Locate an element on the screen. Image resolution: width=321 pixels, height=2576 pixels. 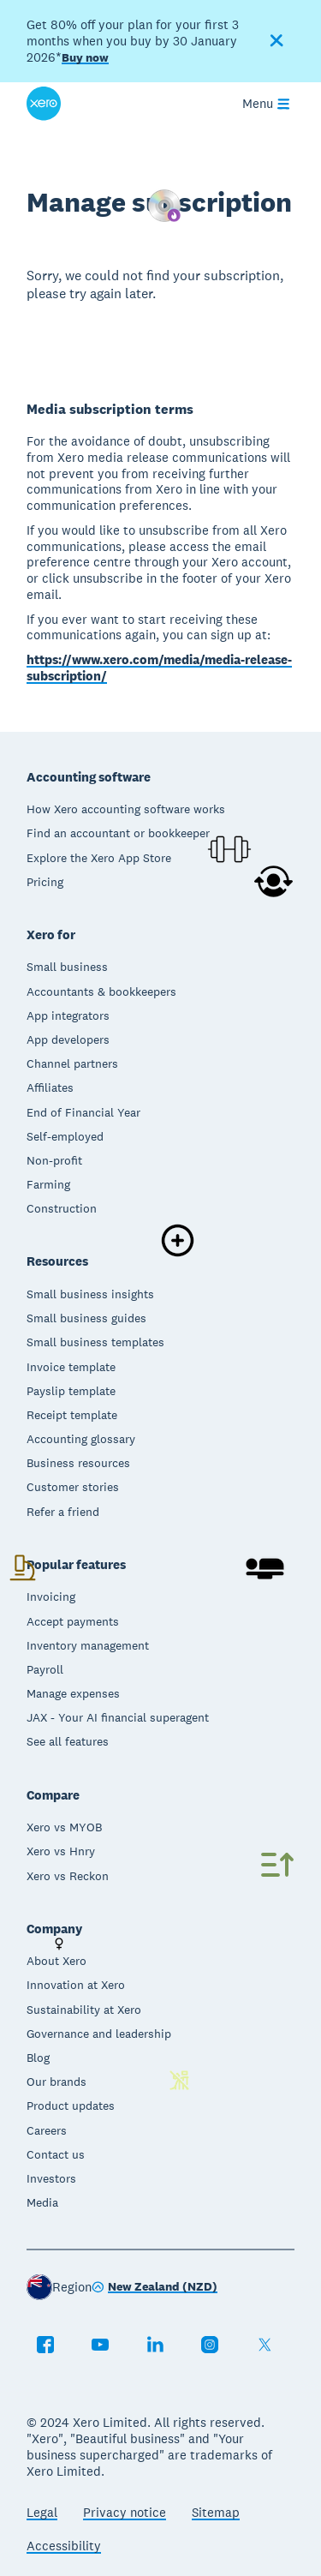
access research or lab tools is located at coordinates (22, 1568).